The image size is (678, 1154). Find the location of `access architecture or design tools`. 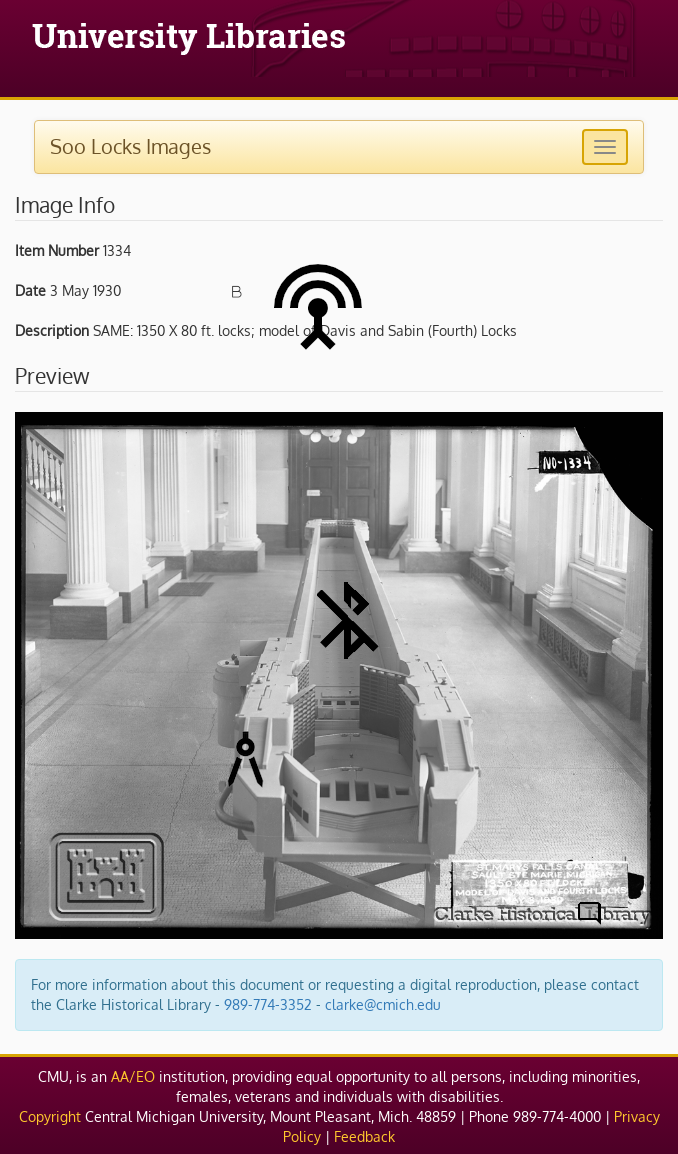

access architecture or design tools is located at coordinates (245, 759).